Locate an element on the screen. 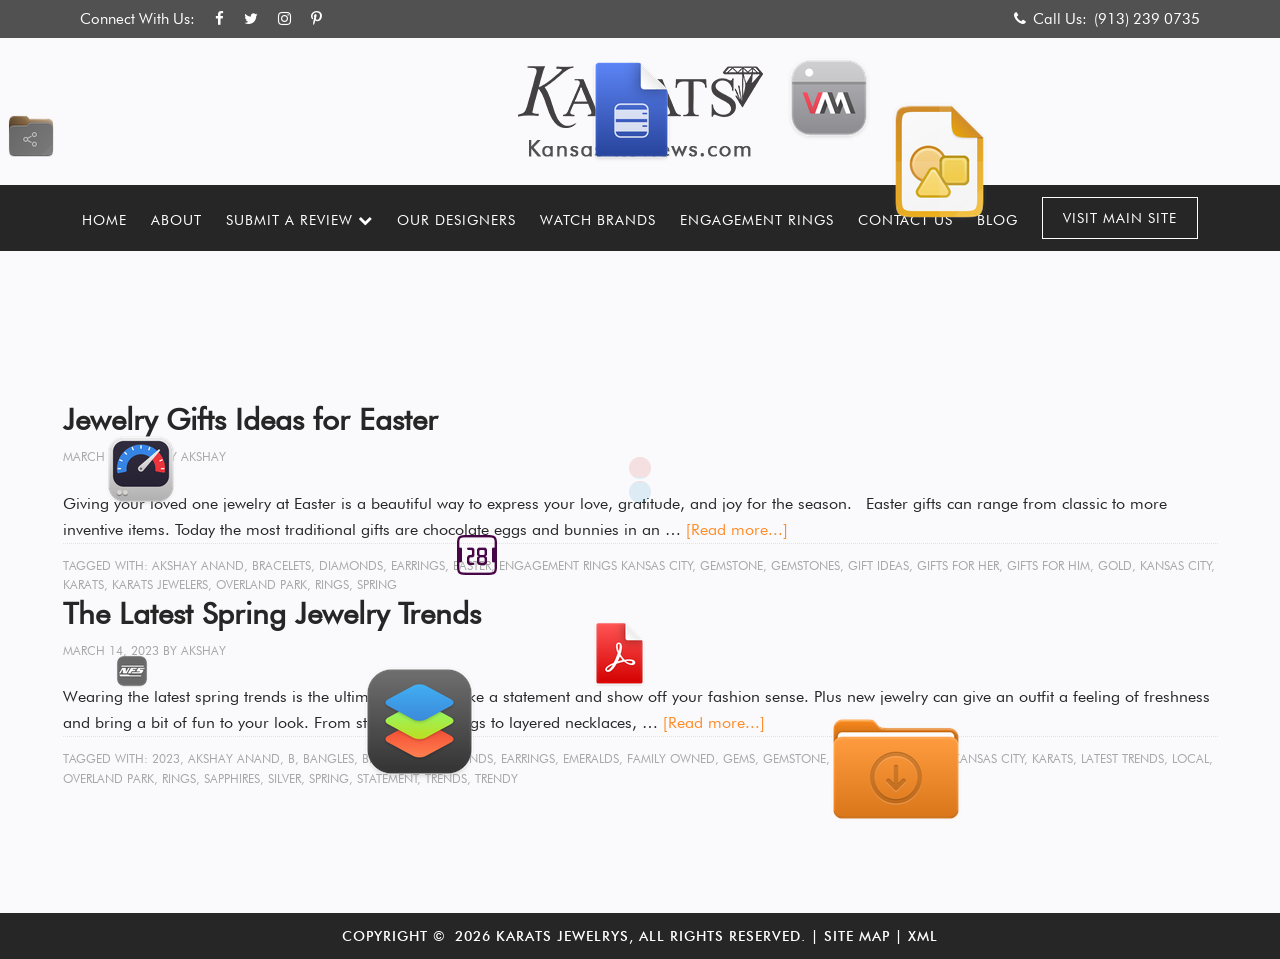 This screenshot has width=1280, height=959. a libreoffice draw document file is located at coordinates (939, 161).